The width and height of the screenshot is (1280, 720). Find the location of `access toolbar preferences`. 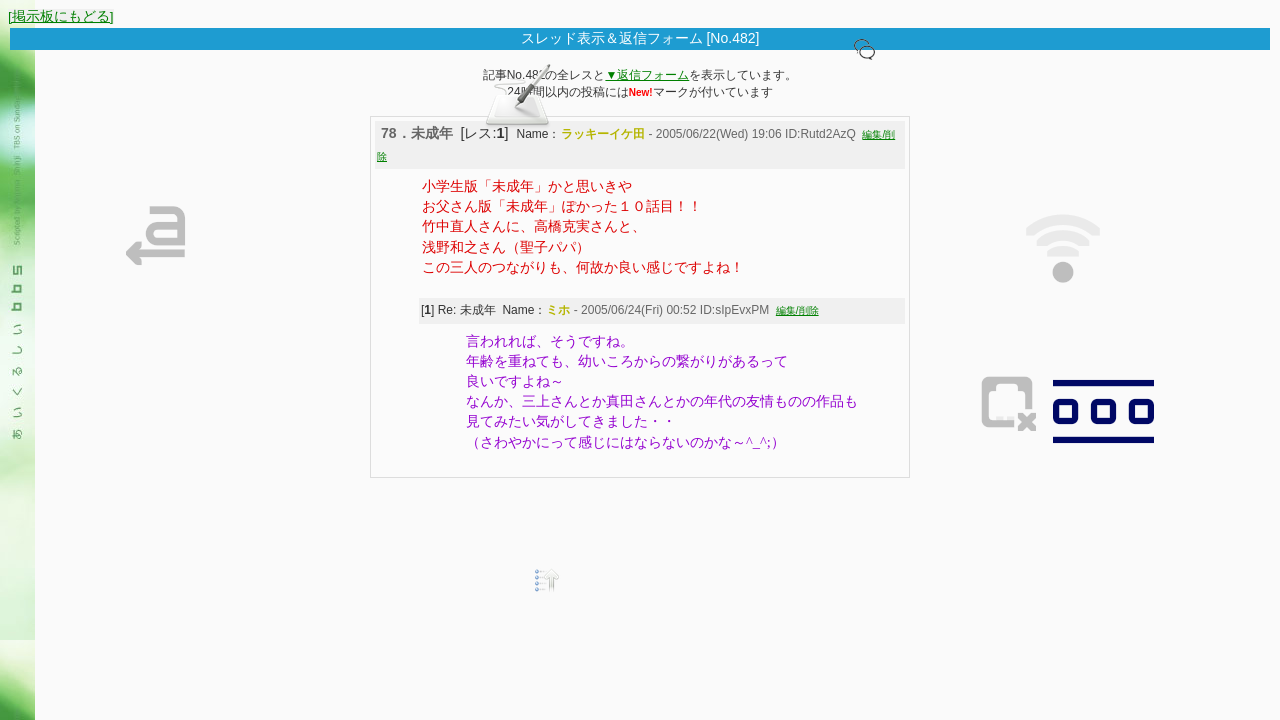

access toolbar preferences is located at coordinates (1103, 411).